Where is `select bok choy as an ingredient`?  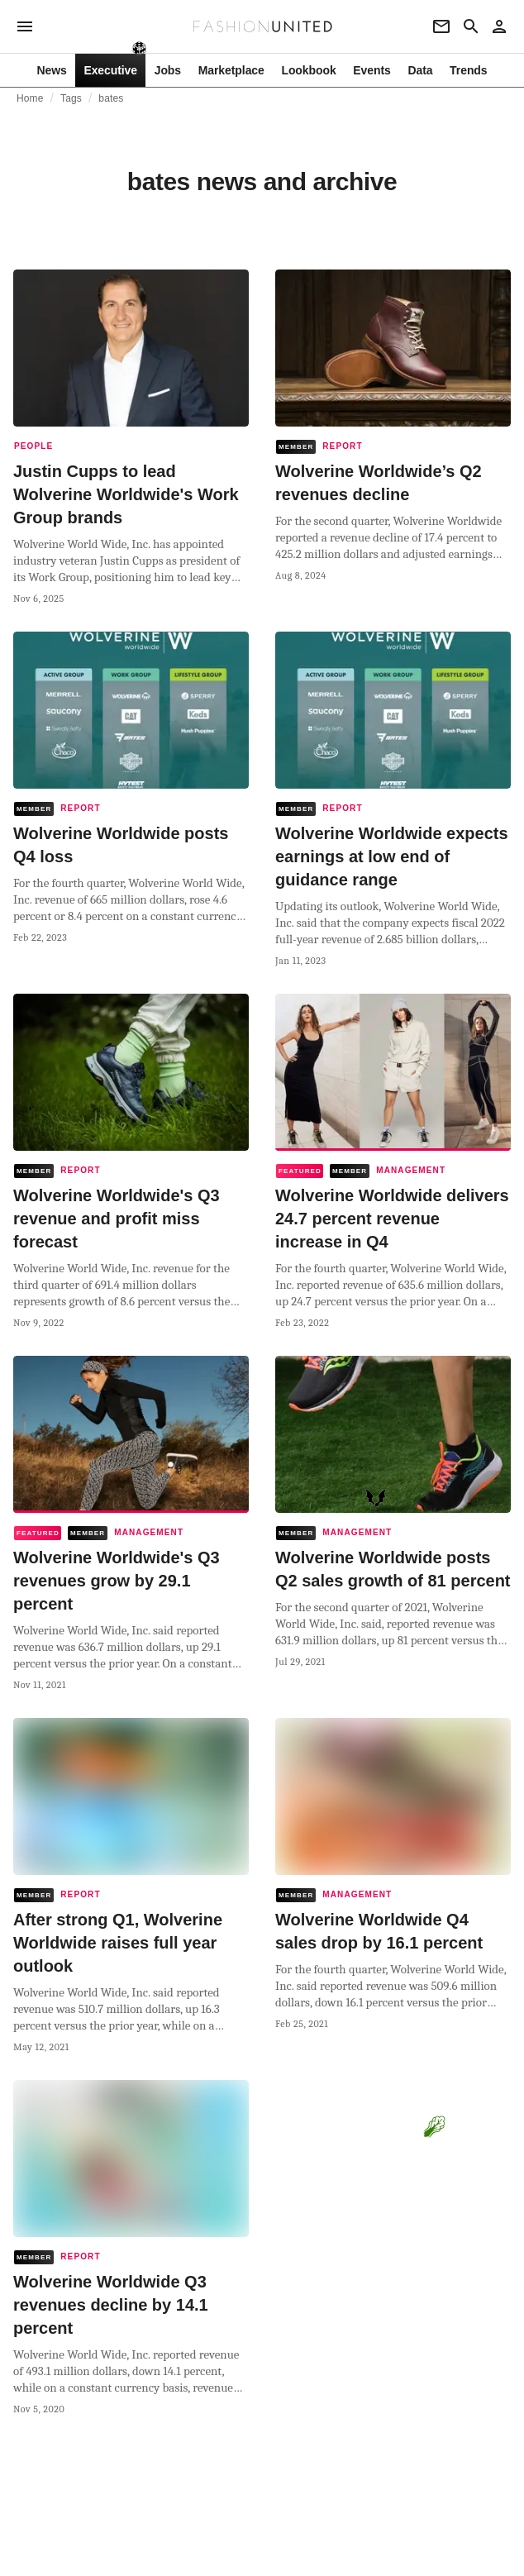
select bok choy as an ingredient is located at coordinates (434, 2126).